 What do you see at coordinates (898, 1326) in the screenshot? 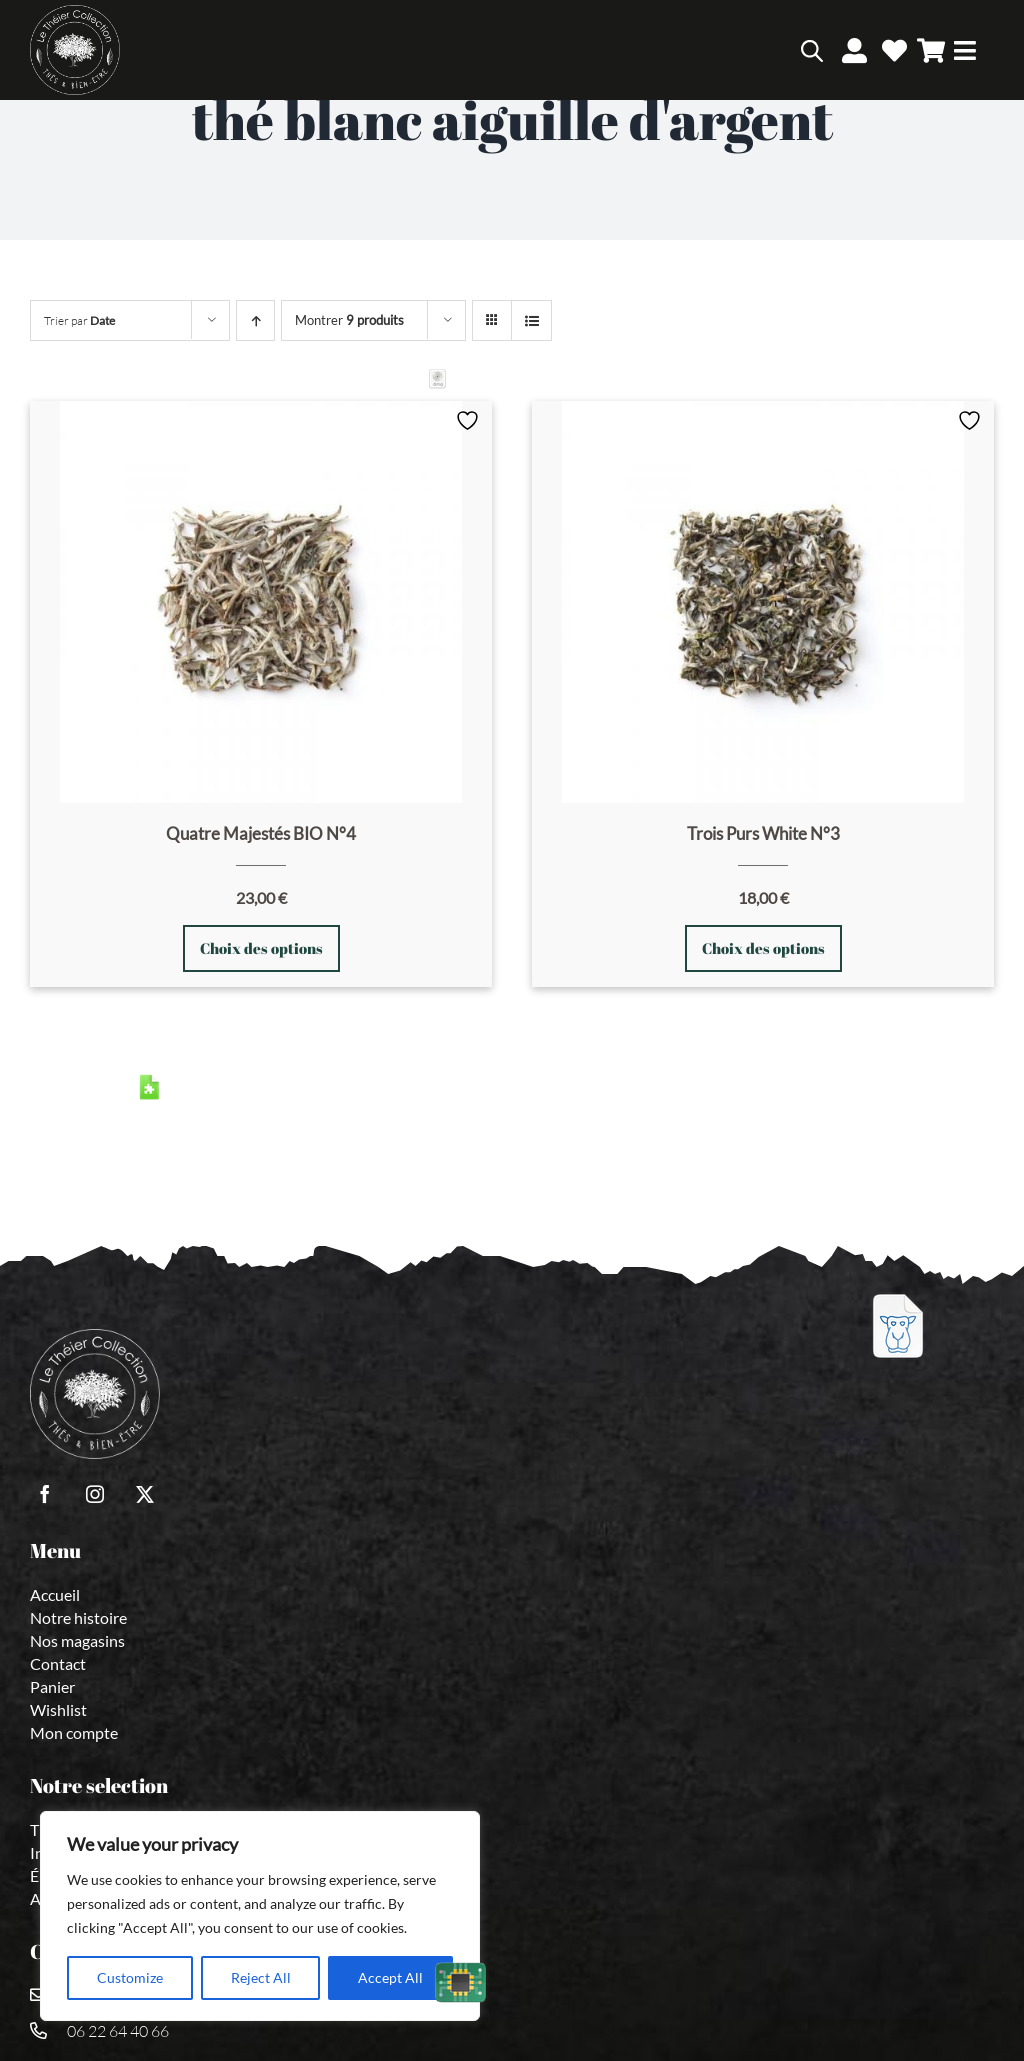
I see `a perl programming language file` at bounding box center [898, 1326].